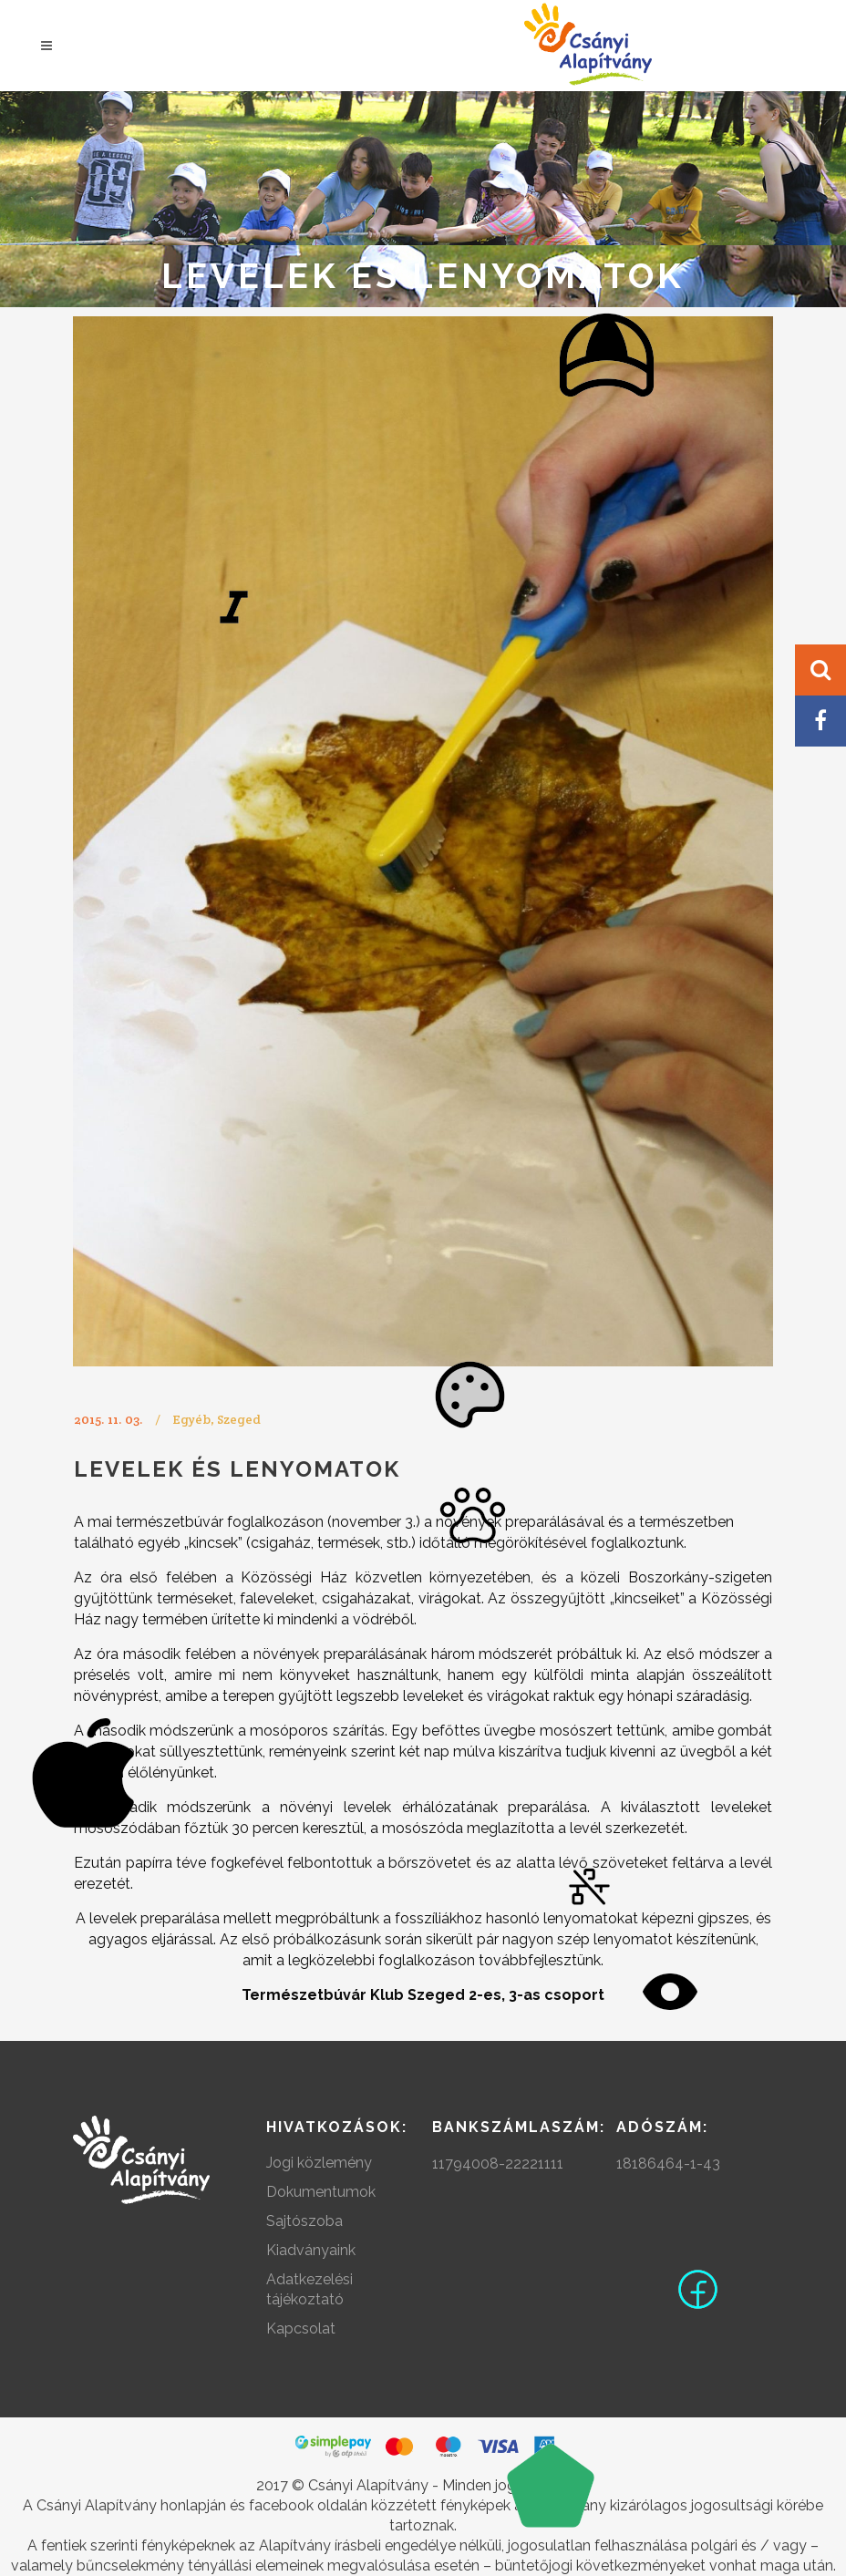 This screenshot has width=846, height=2576. What do you see at coordinates (697, 2289) in the screenshot?
I see `open facebook app` at bounding box center [697, 2289].